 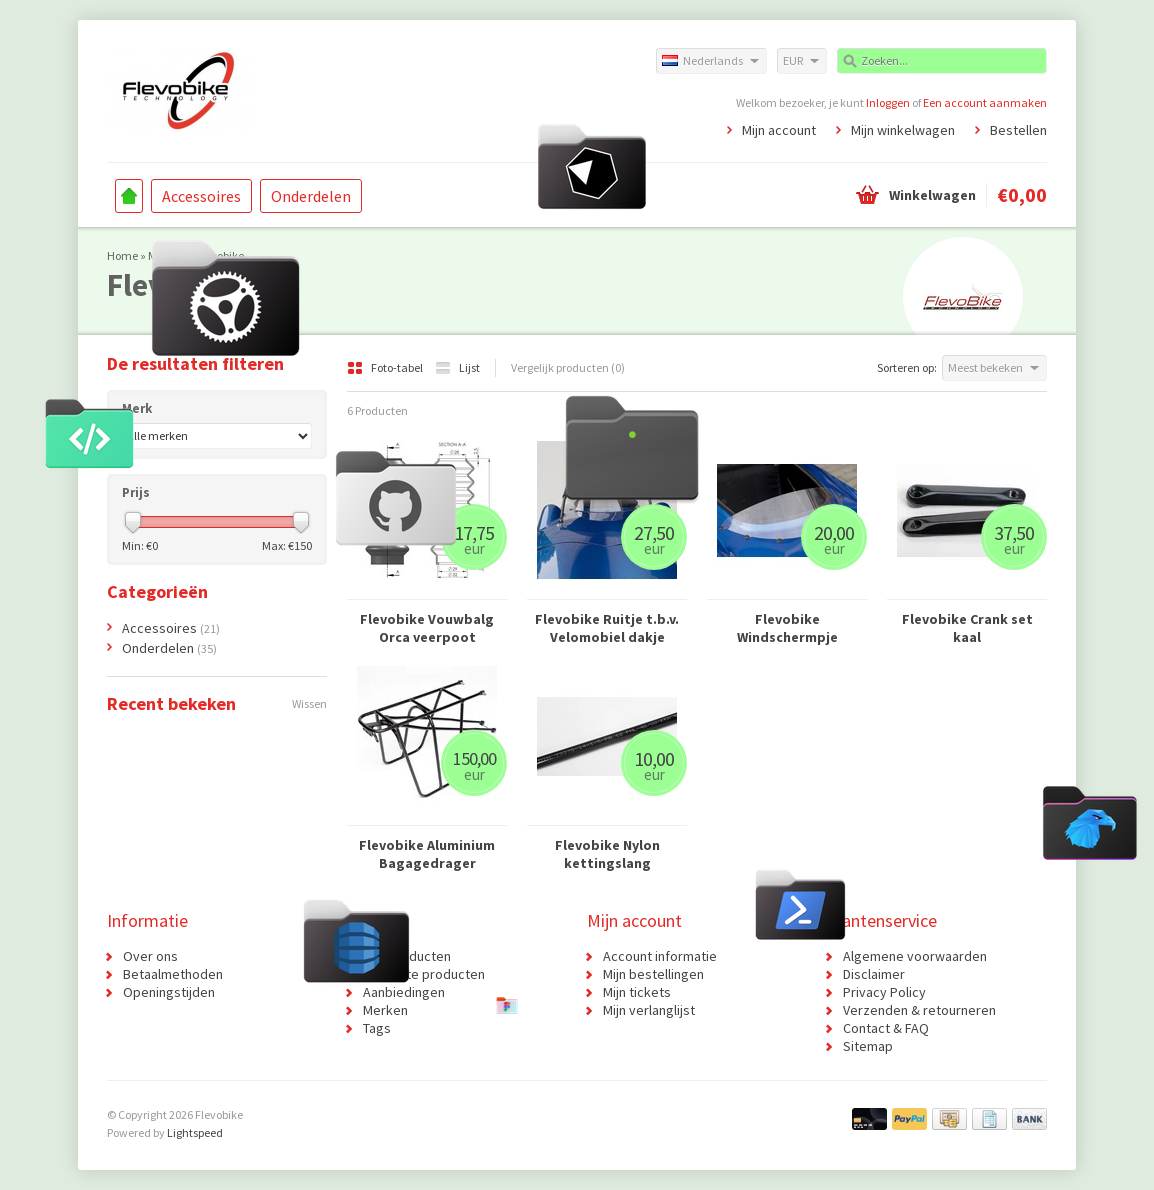 I want to click on open folder containing PowerShell scripts, so click(x=800, y=907).